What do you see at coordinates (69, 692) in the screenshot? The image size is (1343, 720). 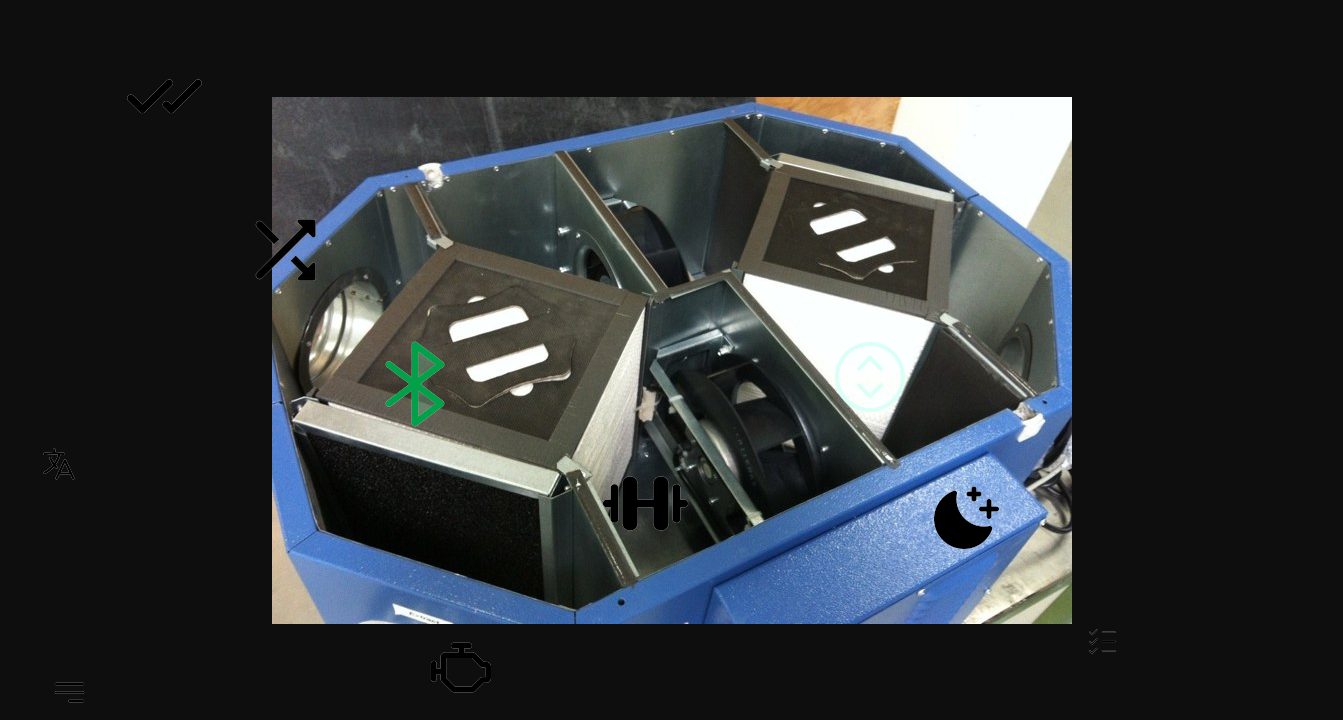 I see `open navigation menu` at bounding box center [69, 692].